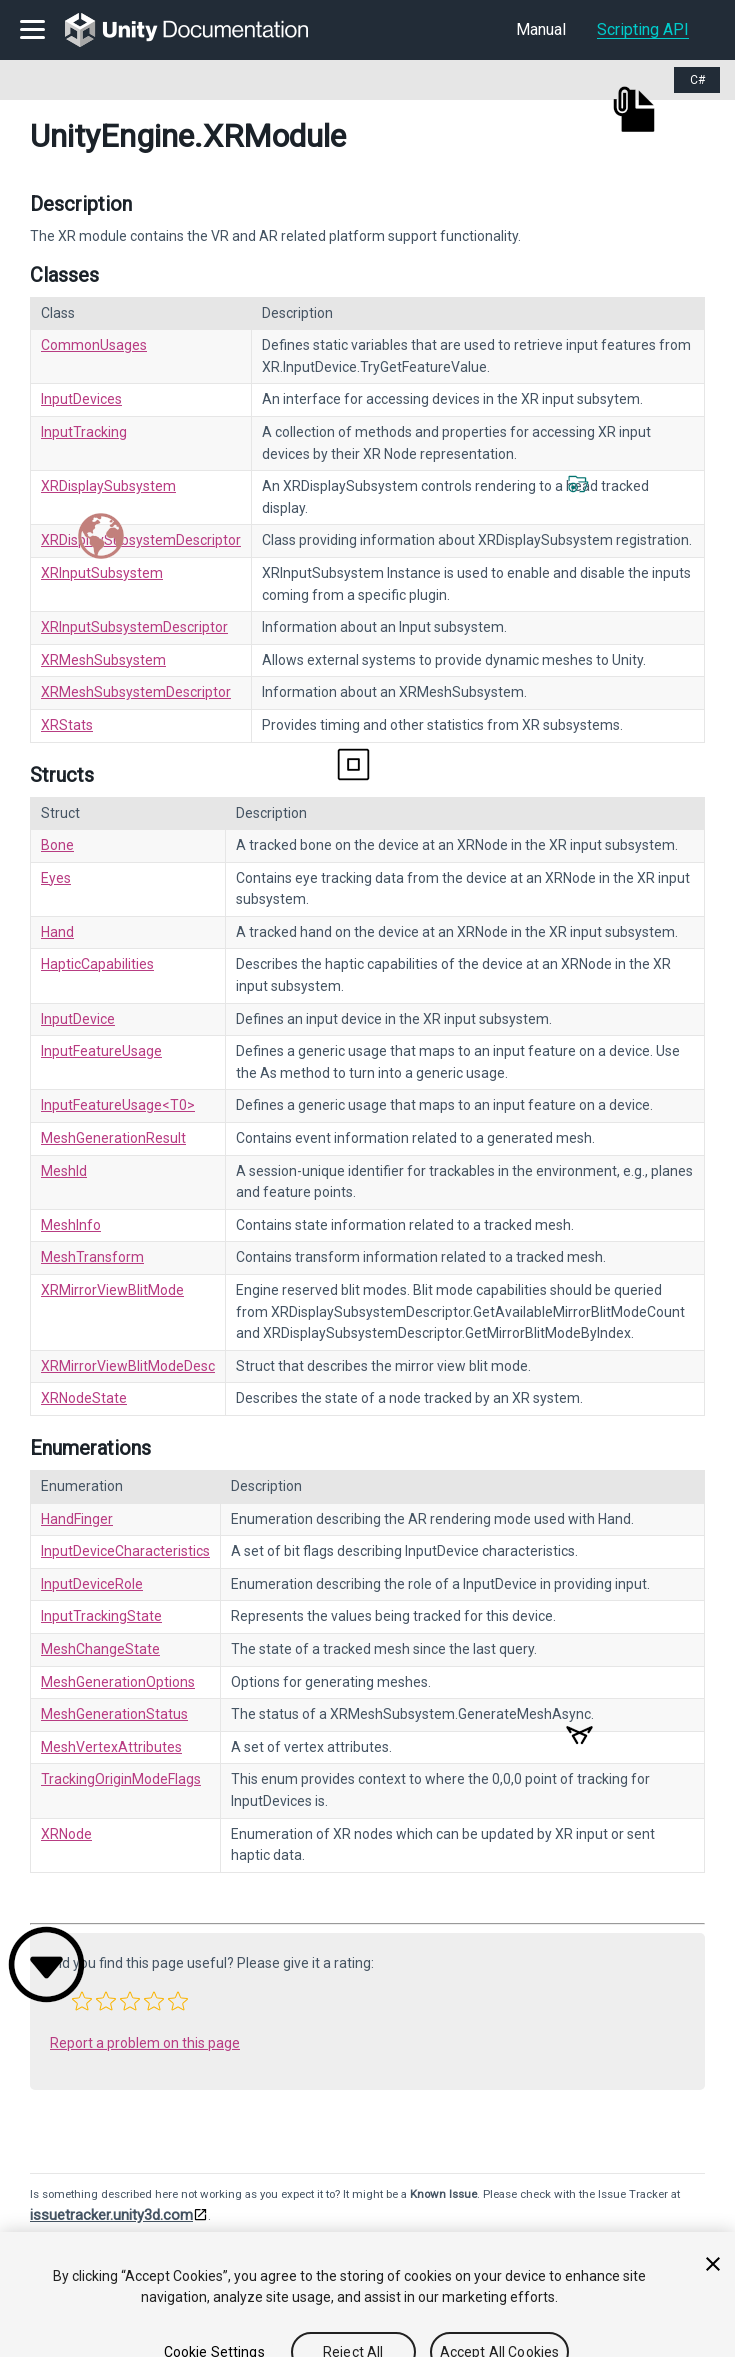 Image resolution: width=735 pixels, height=2357 pixels. I want to click on expanded root directory in file explorer, so click(578, 484).